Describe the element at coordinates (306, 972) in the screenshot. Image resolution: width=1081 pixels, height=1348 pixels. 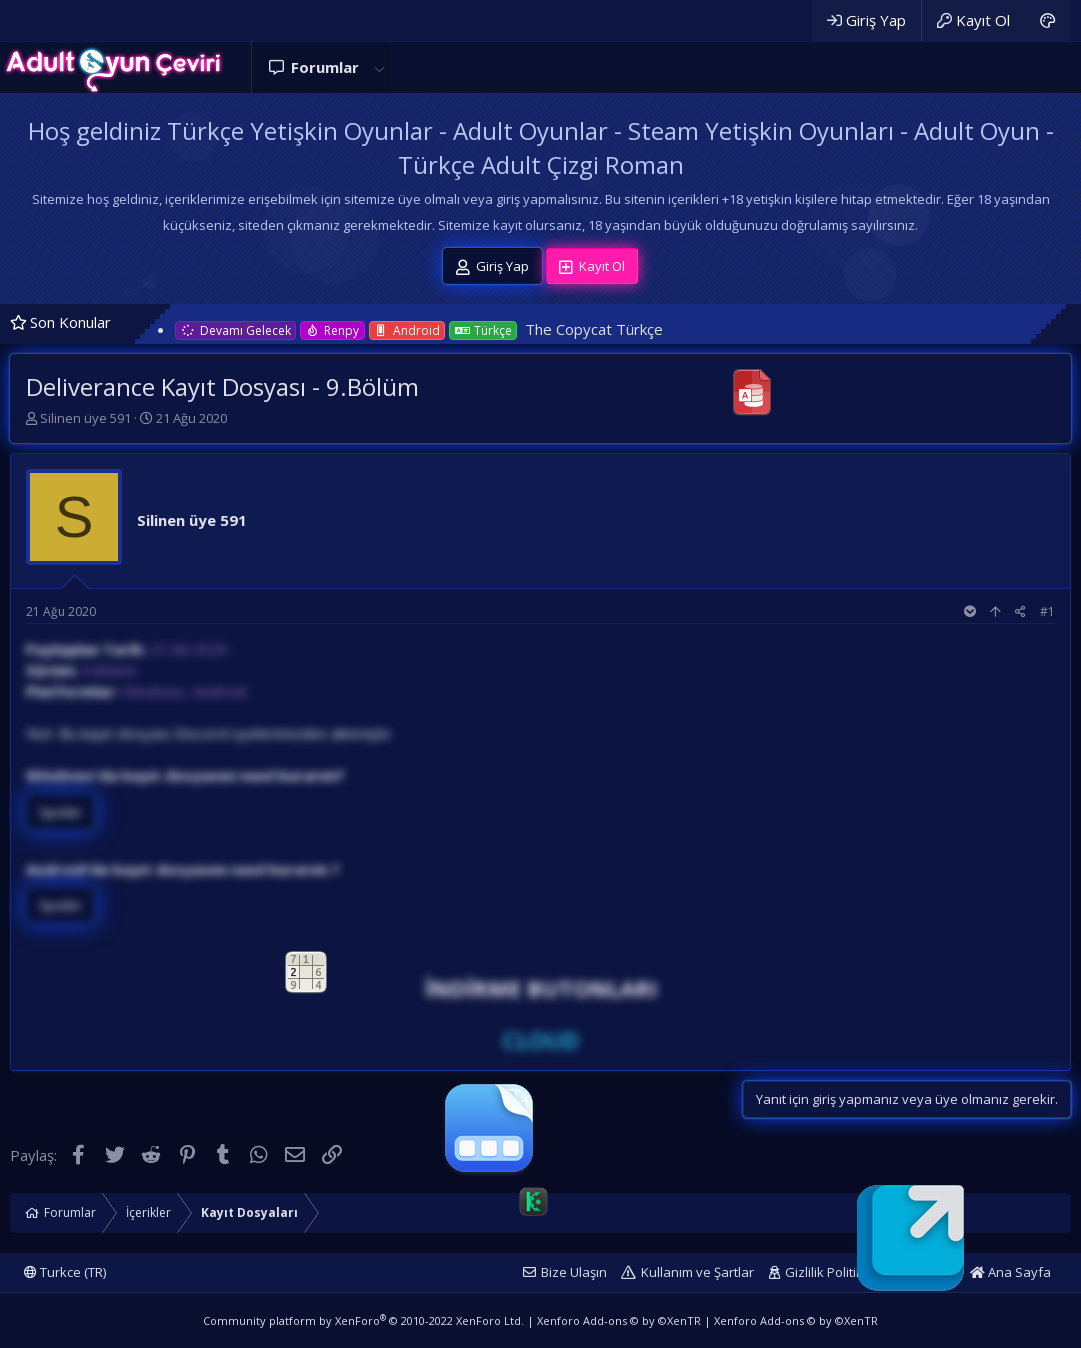
I see `launch gnome sudoku puzzle game` at that location.